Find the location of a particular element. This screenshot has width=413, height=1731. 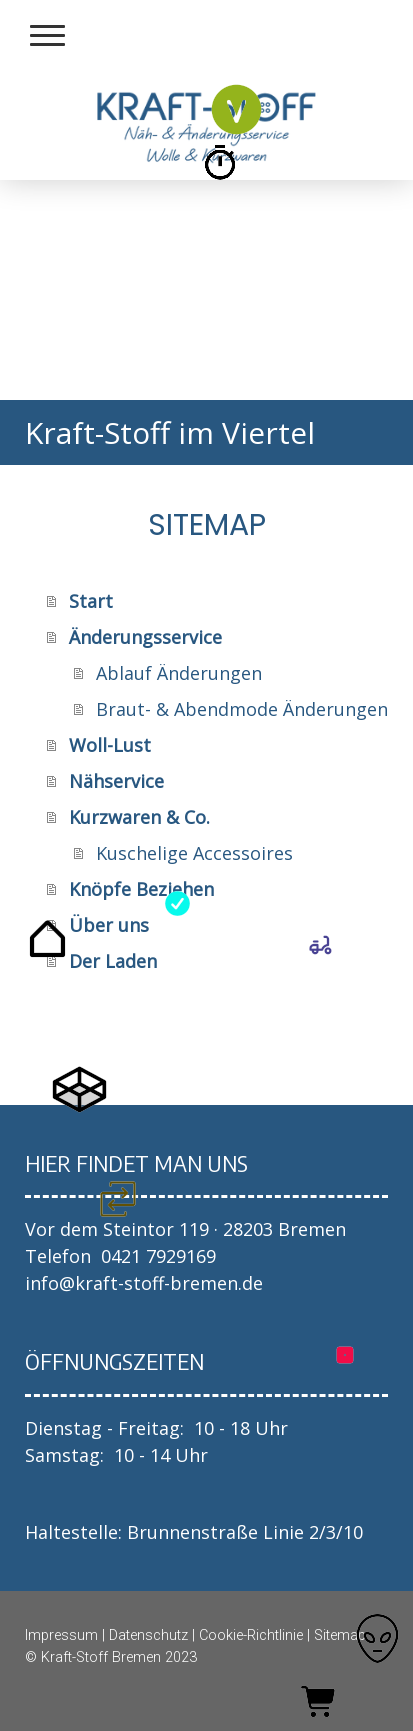

swap or exchange items is located at coordinates (118, 1199).